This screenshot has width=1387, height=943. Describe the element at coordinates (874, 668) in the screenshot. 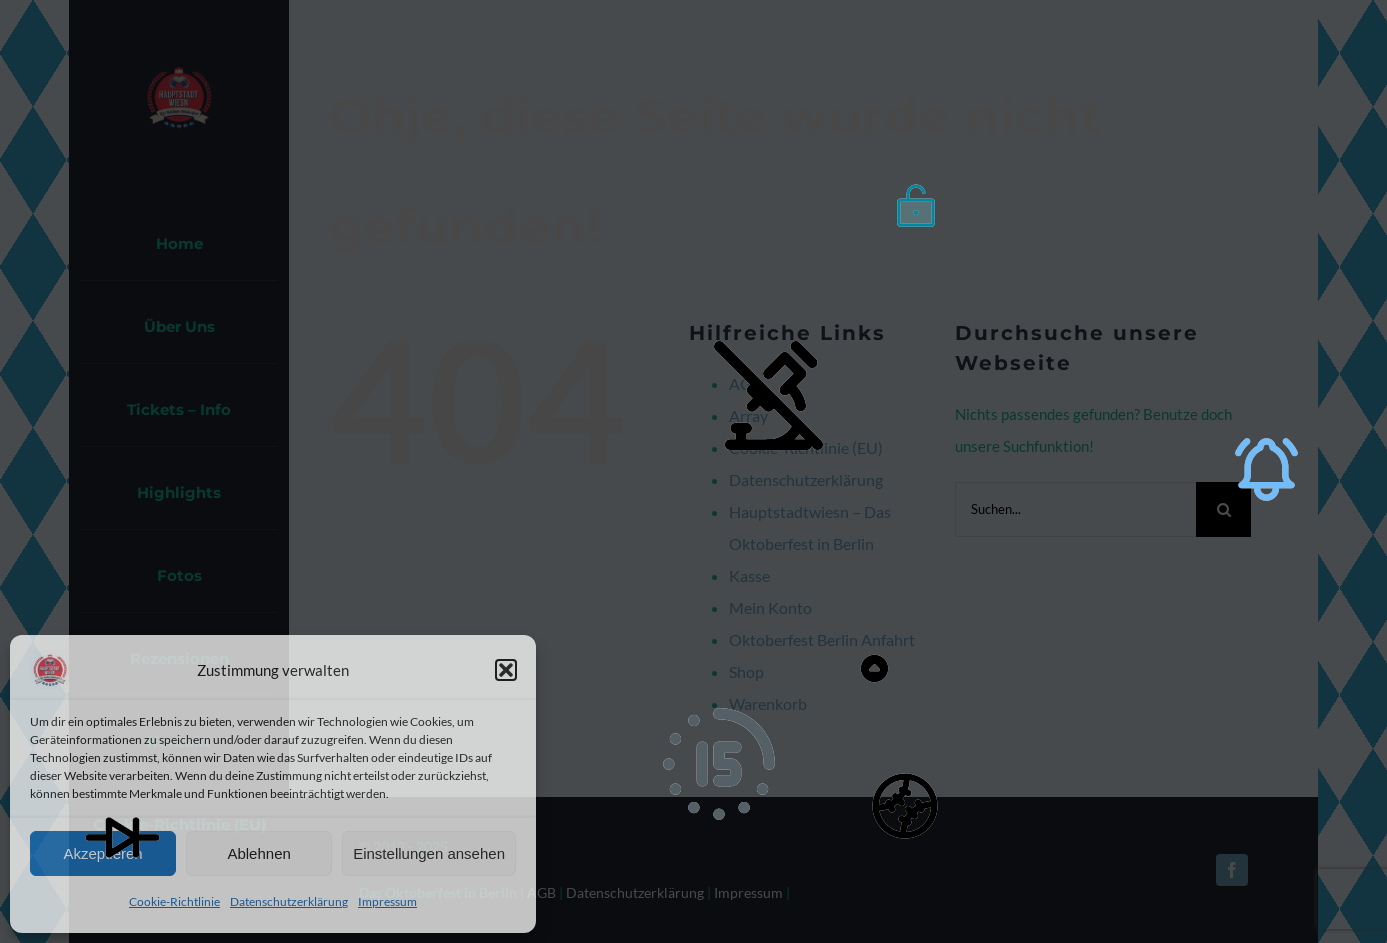

I see `scroll to top of page` at that location.